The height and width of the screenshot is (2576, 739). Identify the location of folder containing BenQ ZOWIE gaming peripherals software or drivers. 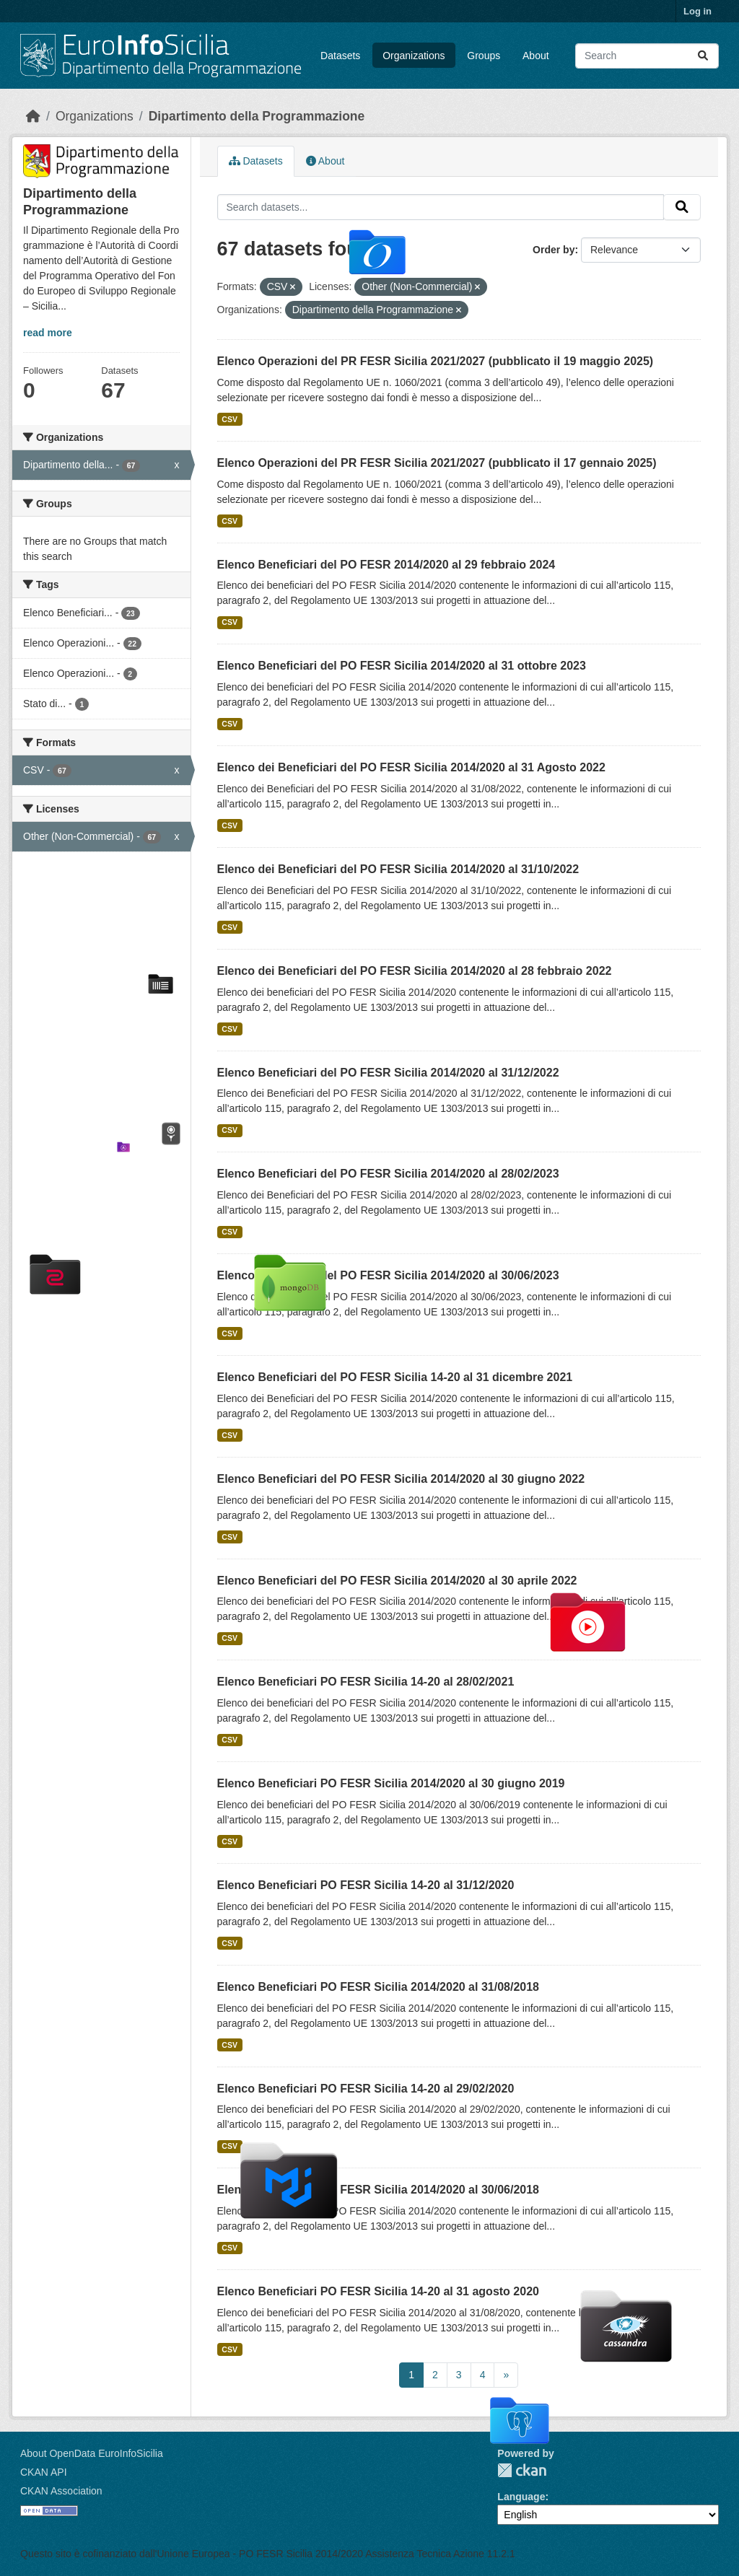
(55, 1276).